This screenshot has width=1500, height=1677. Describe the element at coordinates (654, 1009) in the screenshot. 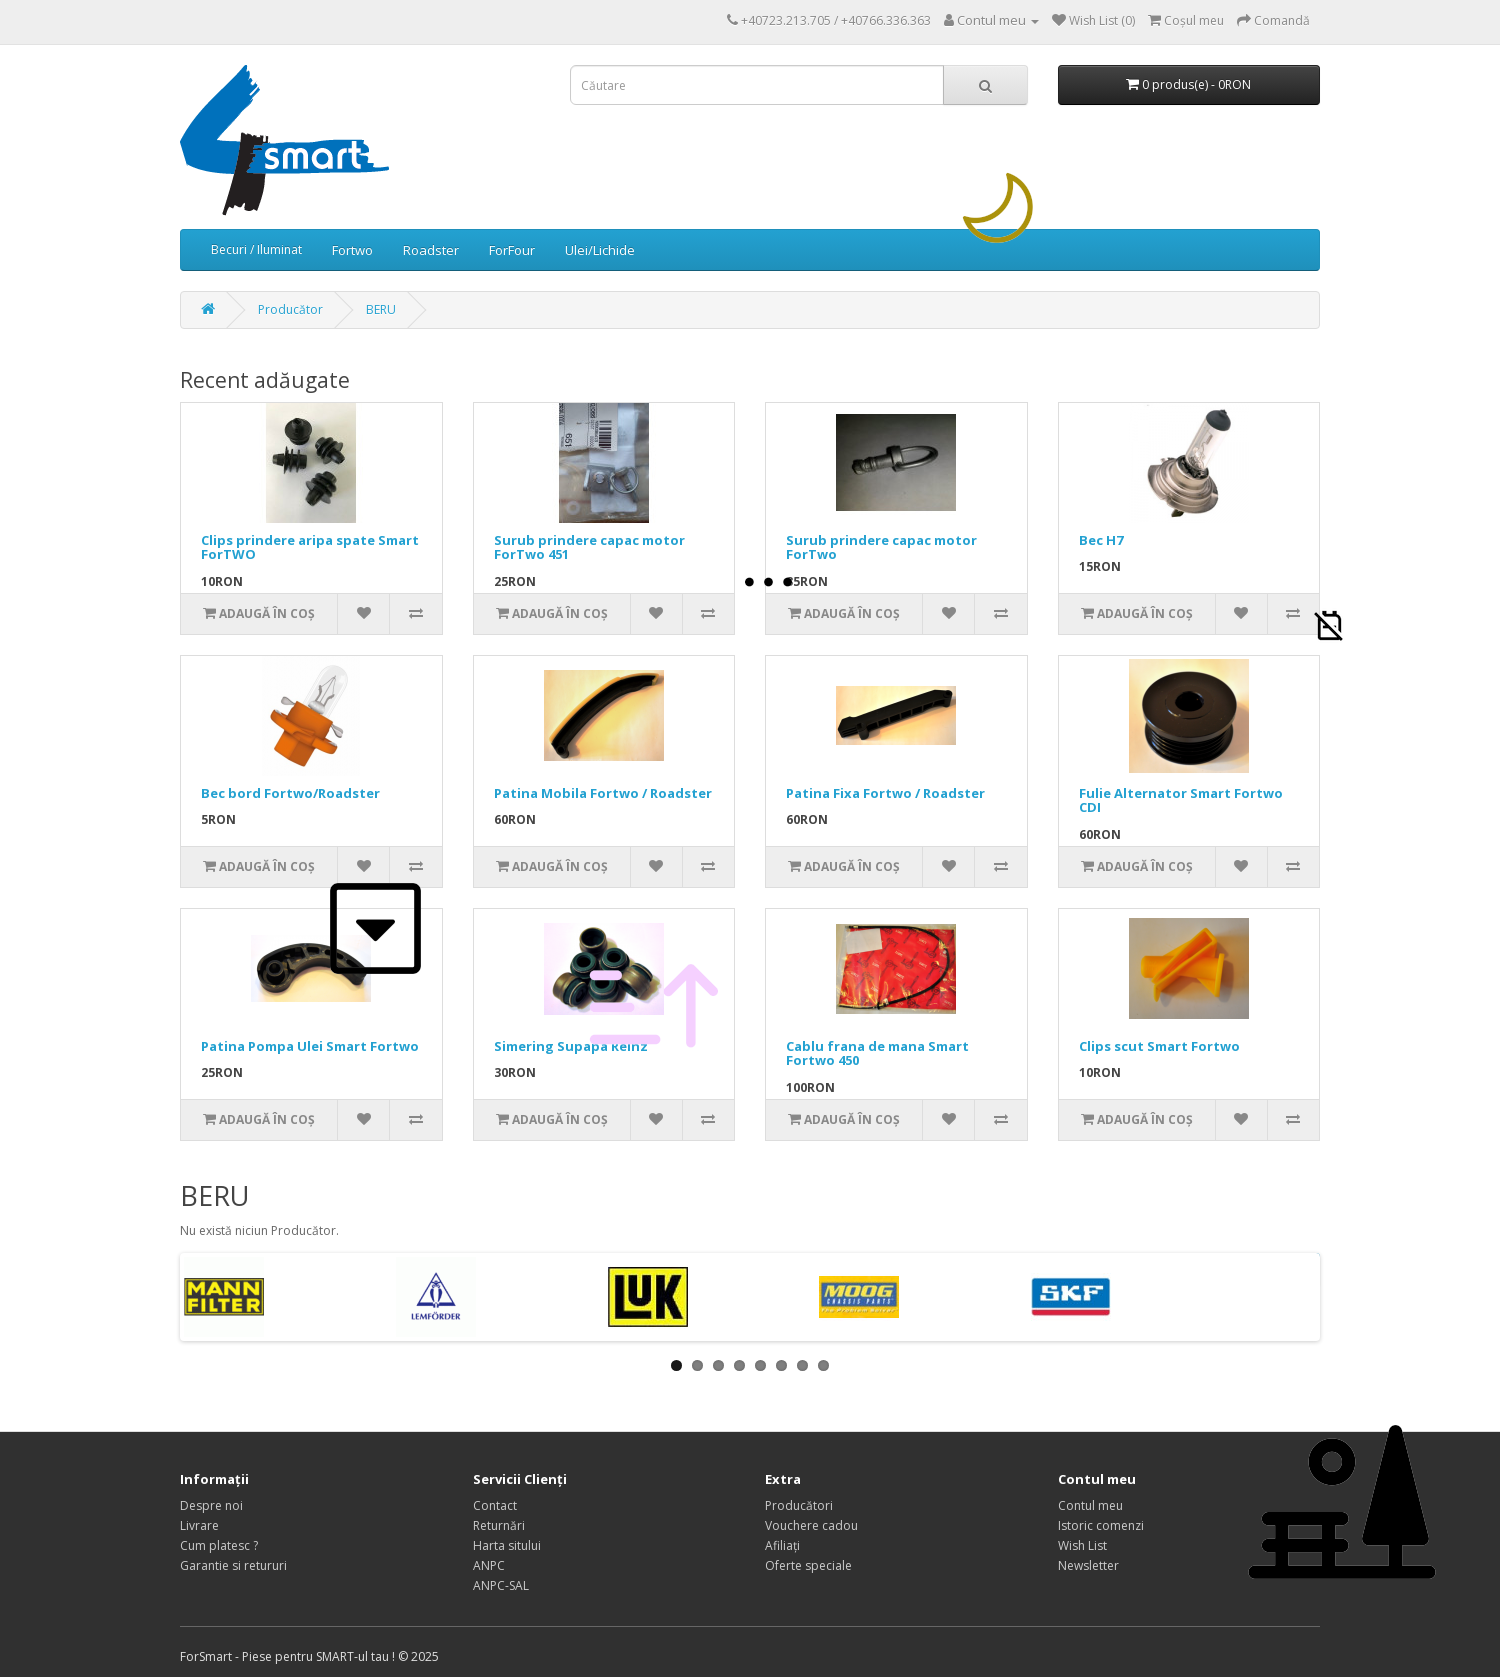

I see `sort items in ascending order` at that location.